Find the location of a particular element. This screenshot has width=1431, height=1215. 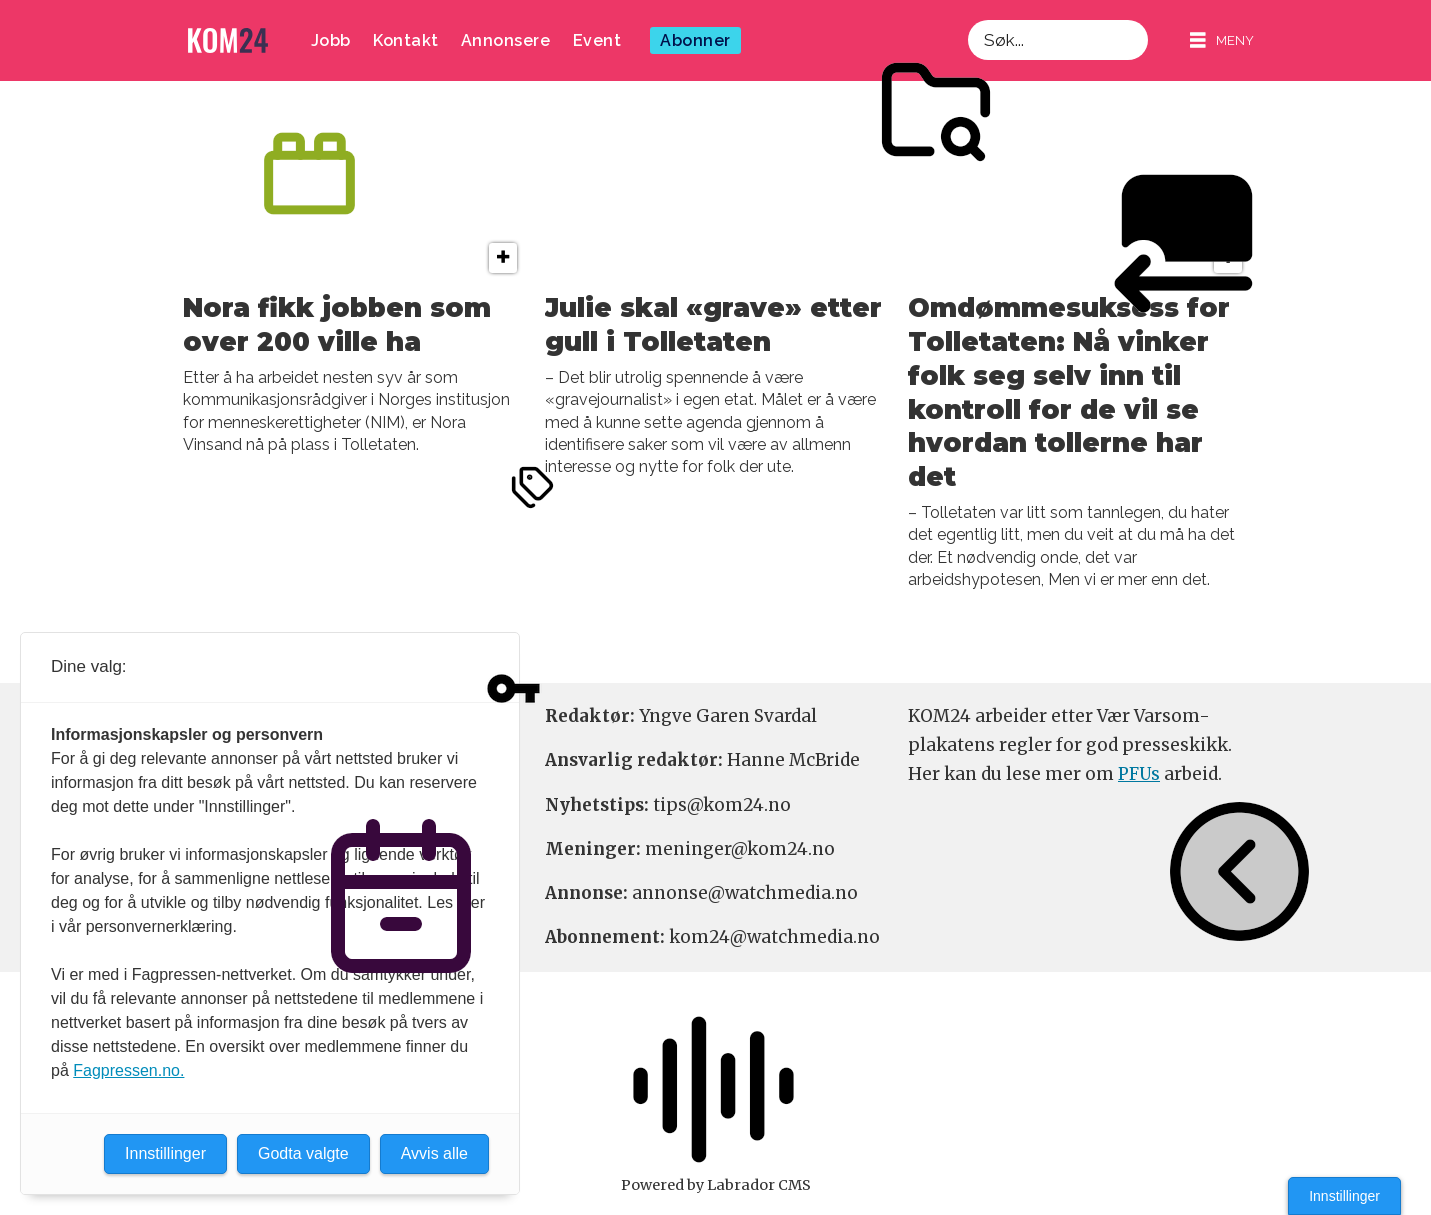

access VPN or secure connection settings is located at coordinates (513, 688).